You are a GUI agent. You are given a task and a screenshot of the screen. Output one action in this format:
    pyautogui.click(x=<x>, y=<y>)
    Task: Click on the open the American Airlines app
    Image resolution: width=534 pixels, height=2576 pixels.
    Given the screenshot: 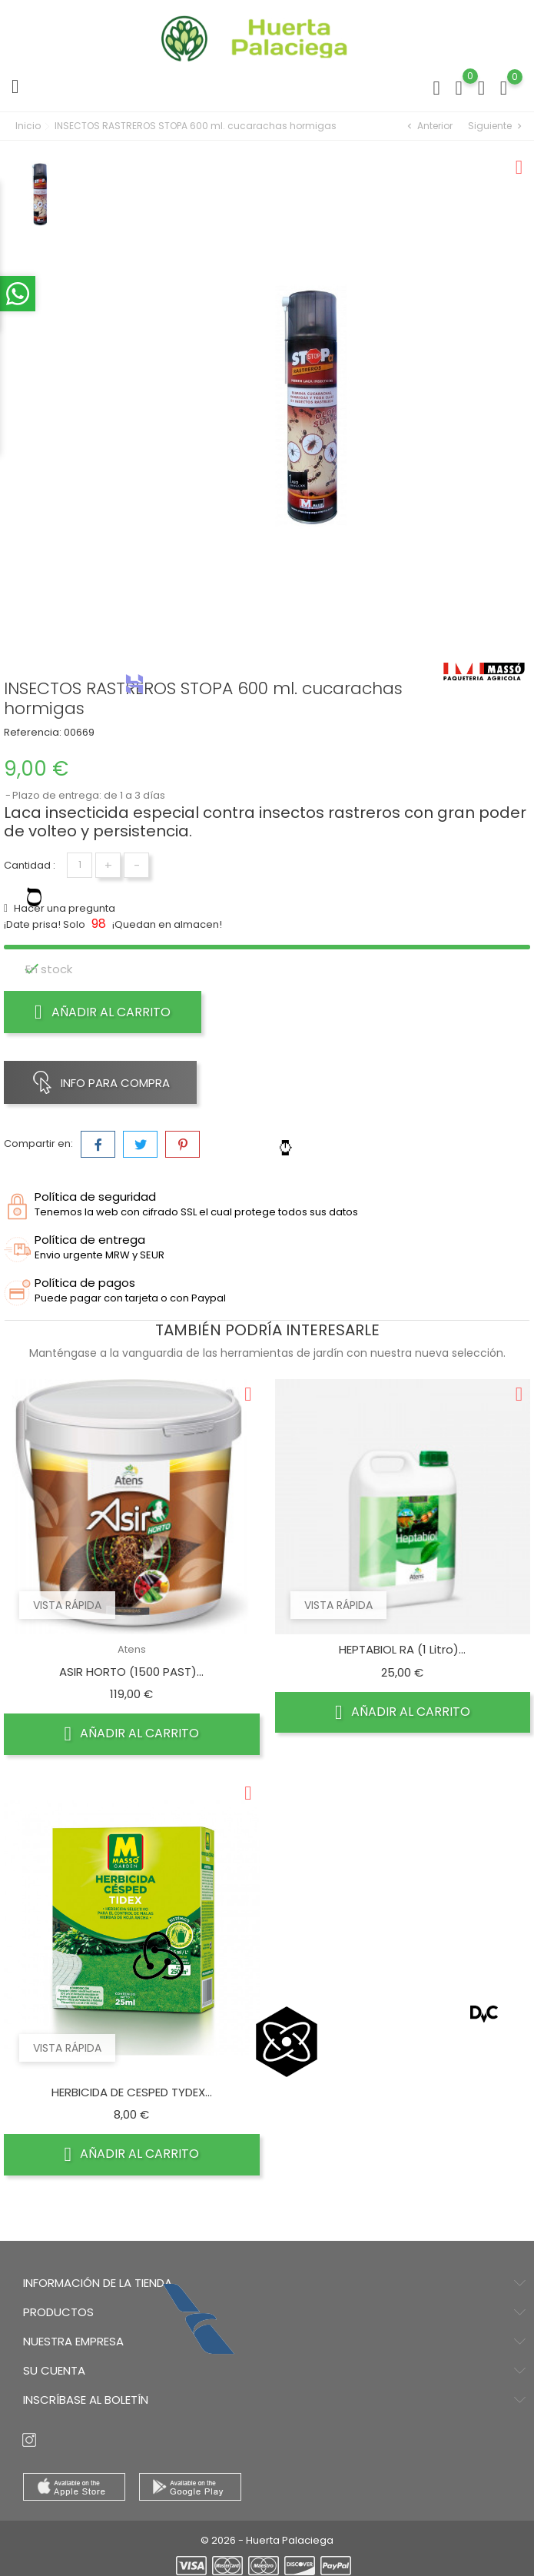 What is the action you would take?
    pyautogui.click(x=198, y=2318)
    